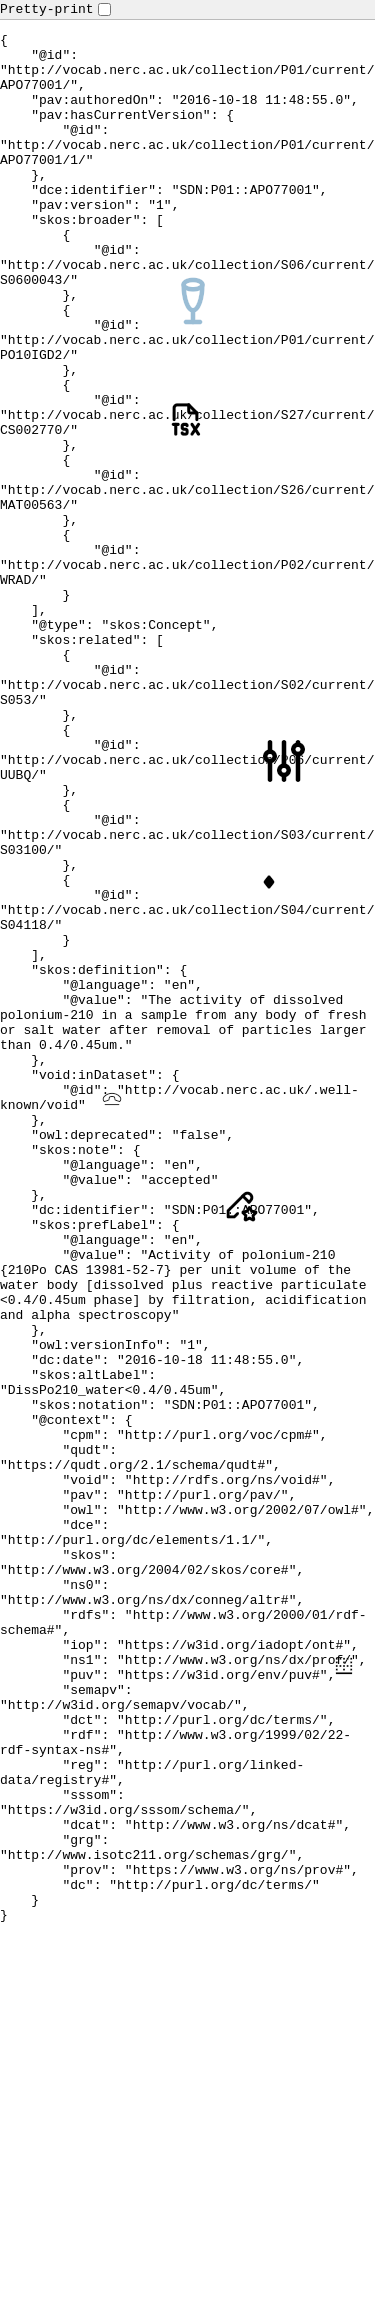 The height and width of the screenshot is (2314, 375). Describe the element at coordinates (112, 1099) in the screenshot. I see `end or hang up a call` at that location.